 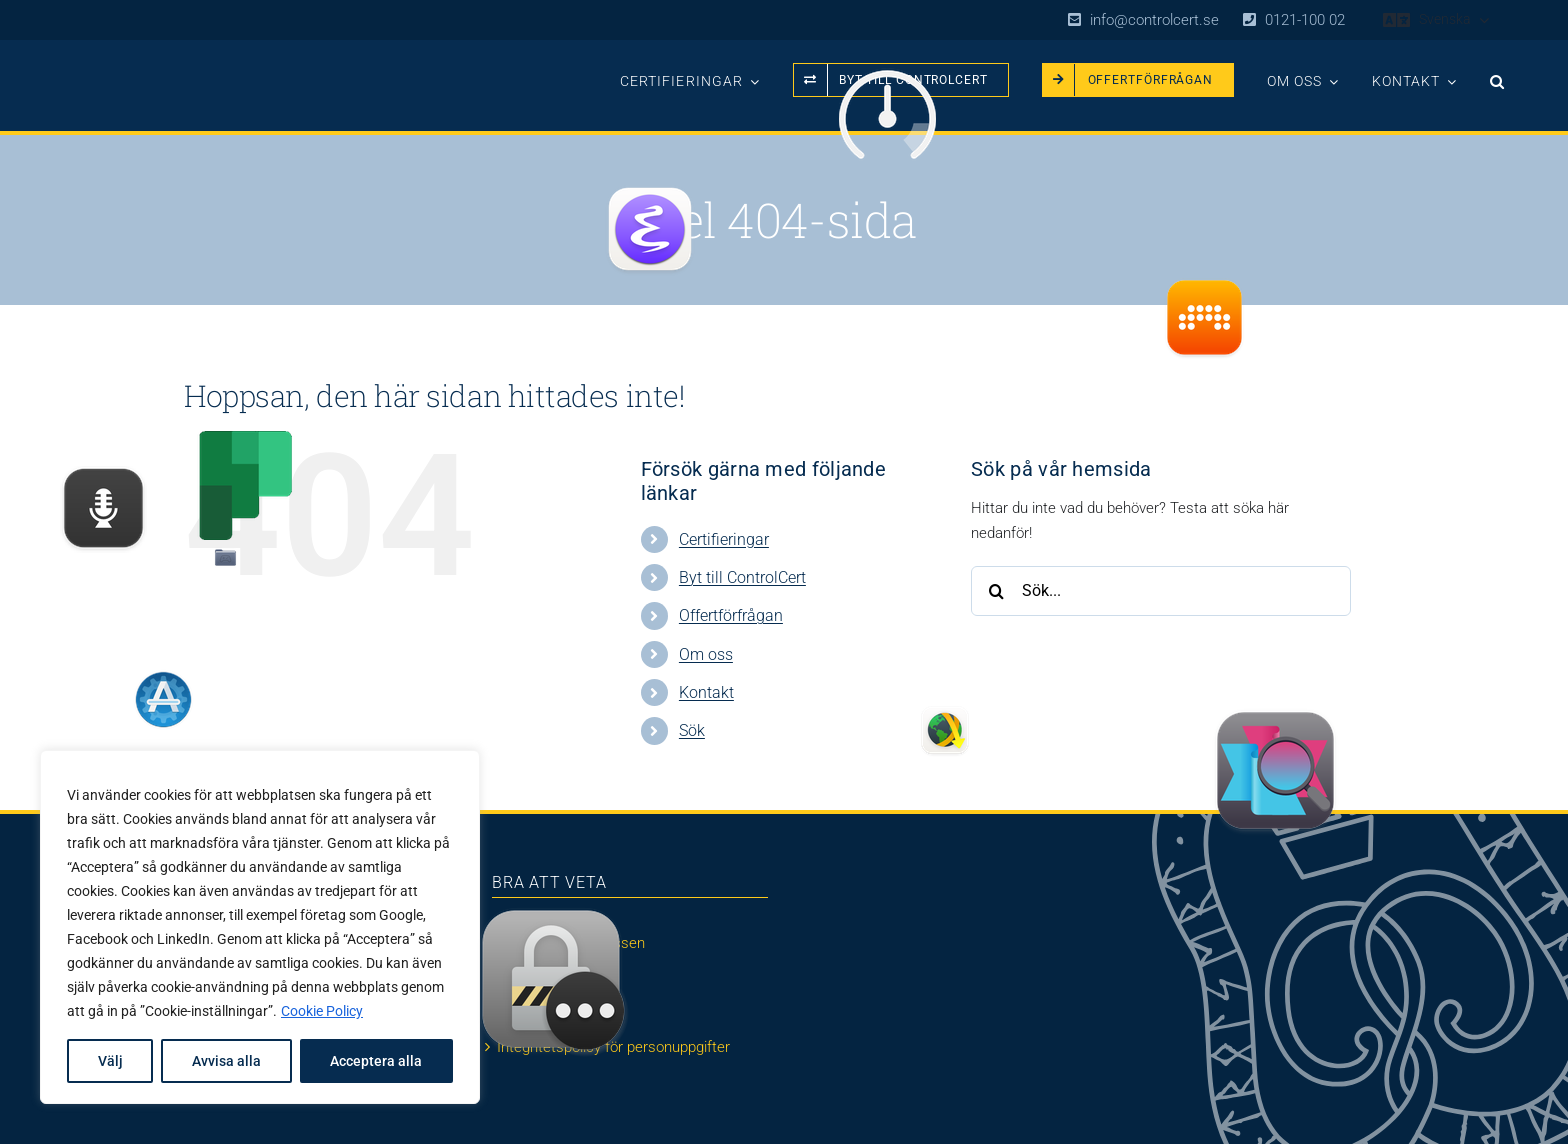 I want to click on open bitwig studio music production software, so click(x=1204, y=317).